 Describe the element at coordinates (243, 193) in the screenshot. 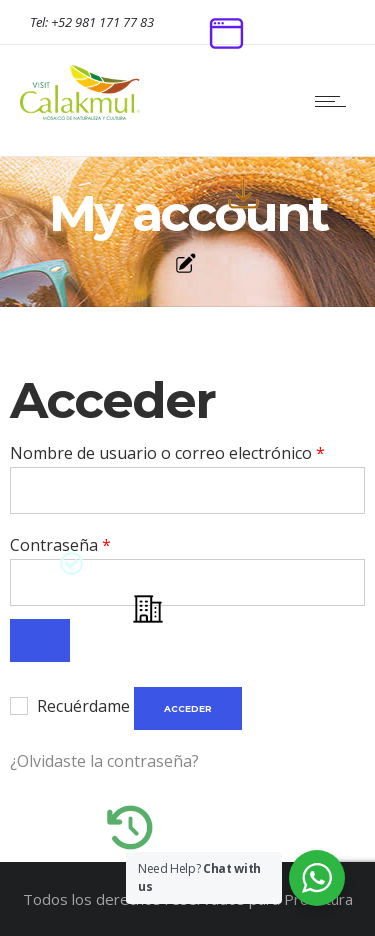

I see `download a file or document` at that location.